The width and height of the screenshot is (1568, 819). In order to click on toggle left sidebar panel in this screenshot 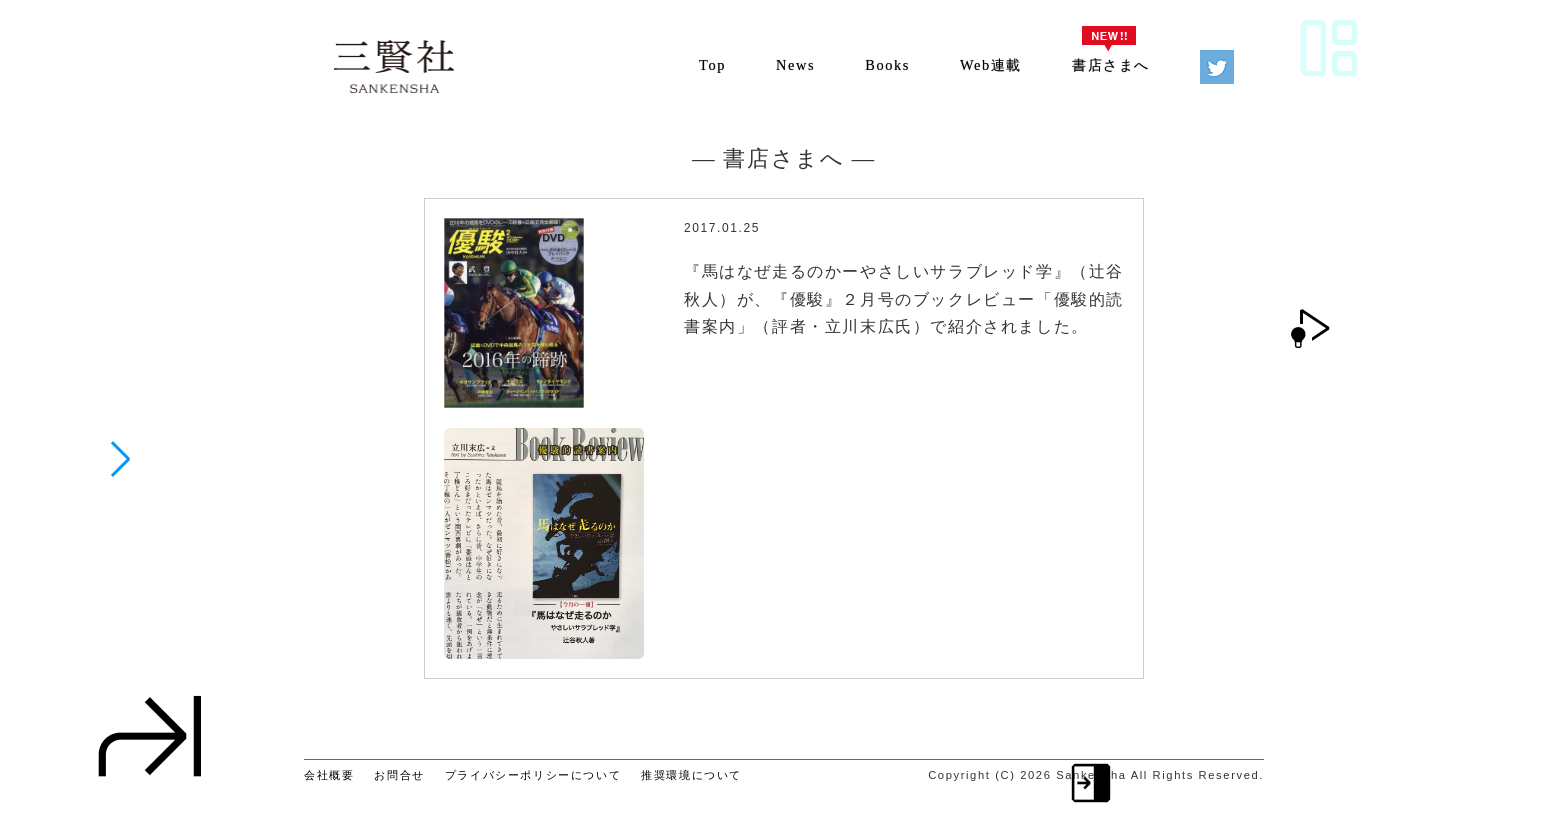, I will do `click(1329, 48)`.